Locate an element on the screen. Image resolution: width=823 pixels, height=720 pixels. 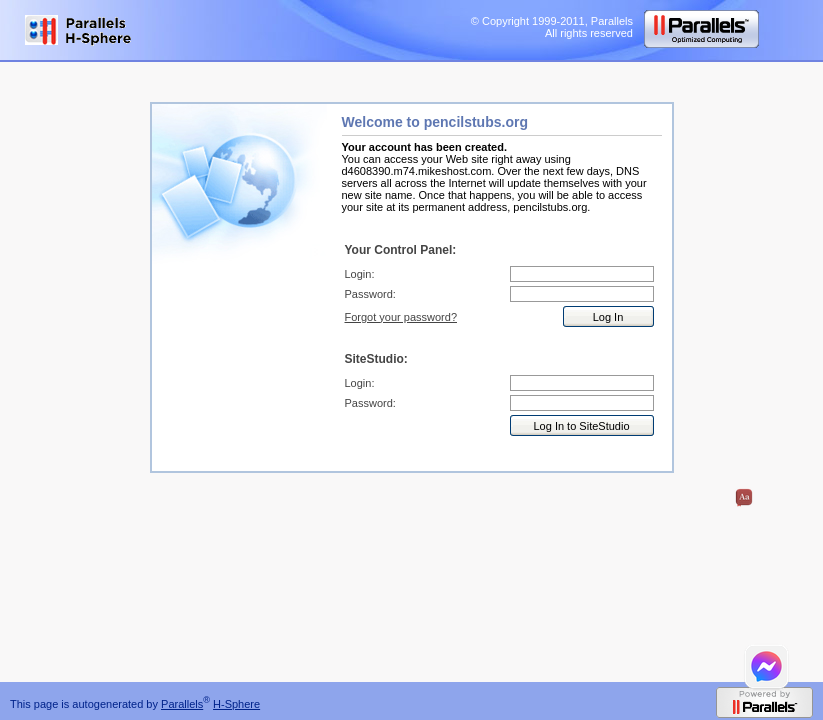
open the dictionary app is located at coordinates (744, 497).